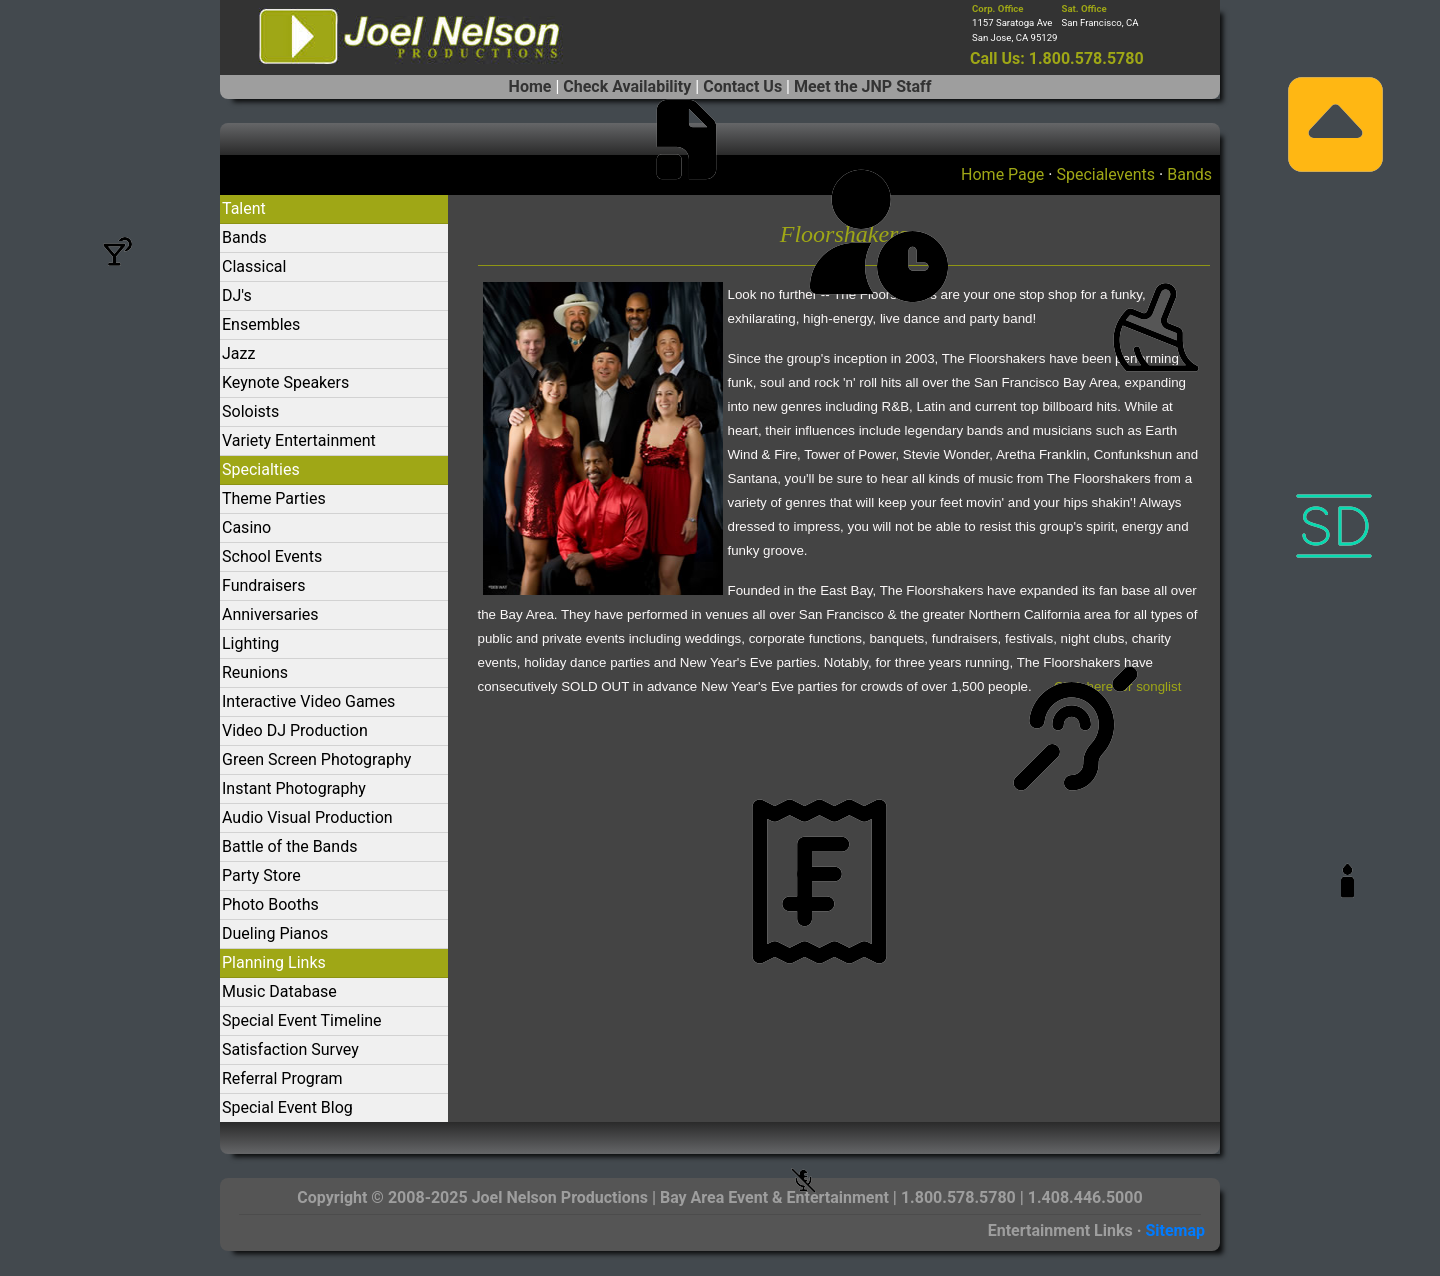  Describe the element at coordinates (877, 231) in the screenshot. I see `view user's activity history or time log` at that location.